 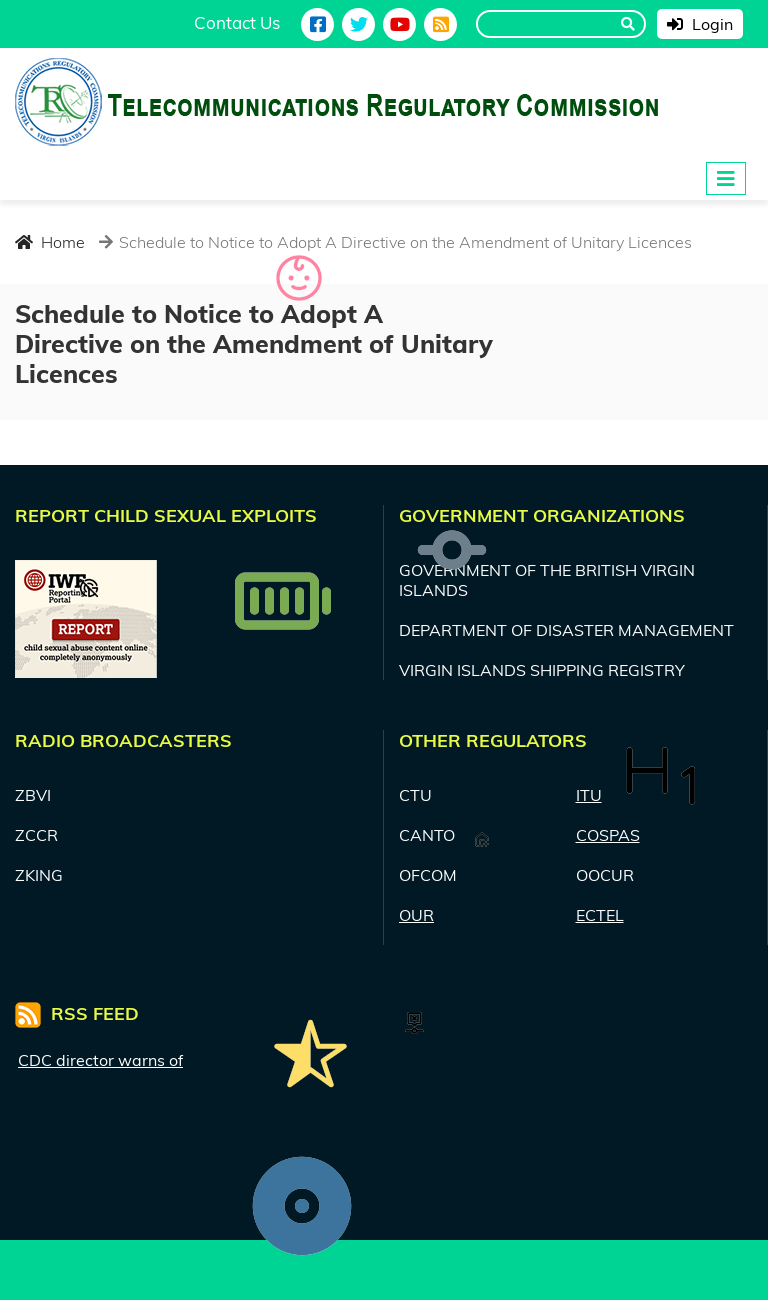 I want to click on radar or scanning feature disabled, so click(x=89, y=588).